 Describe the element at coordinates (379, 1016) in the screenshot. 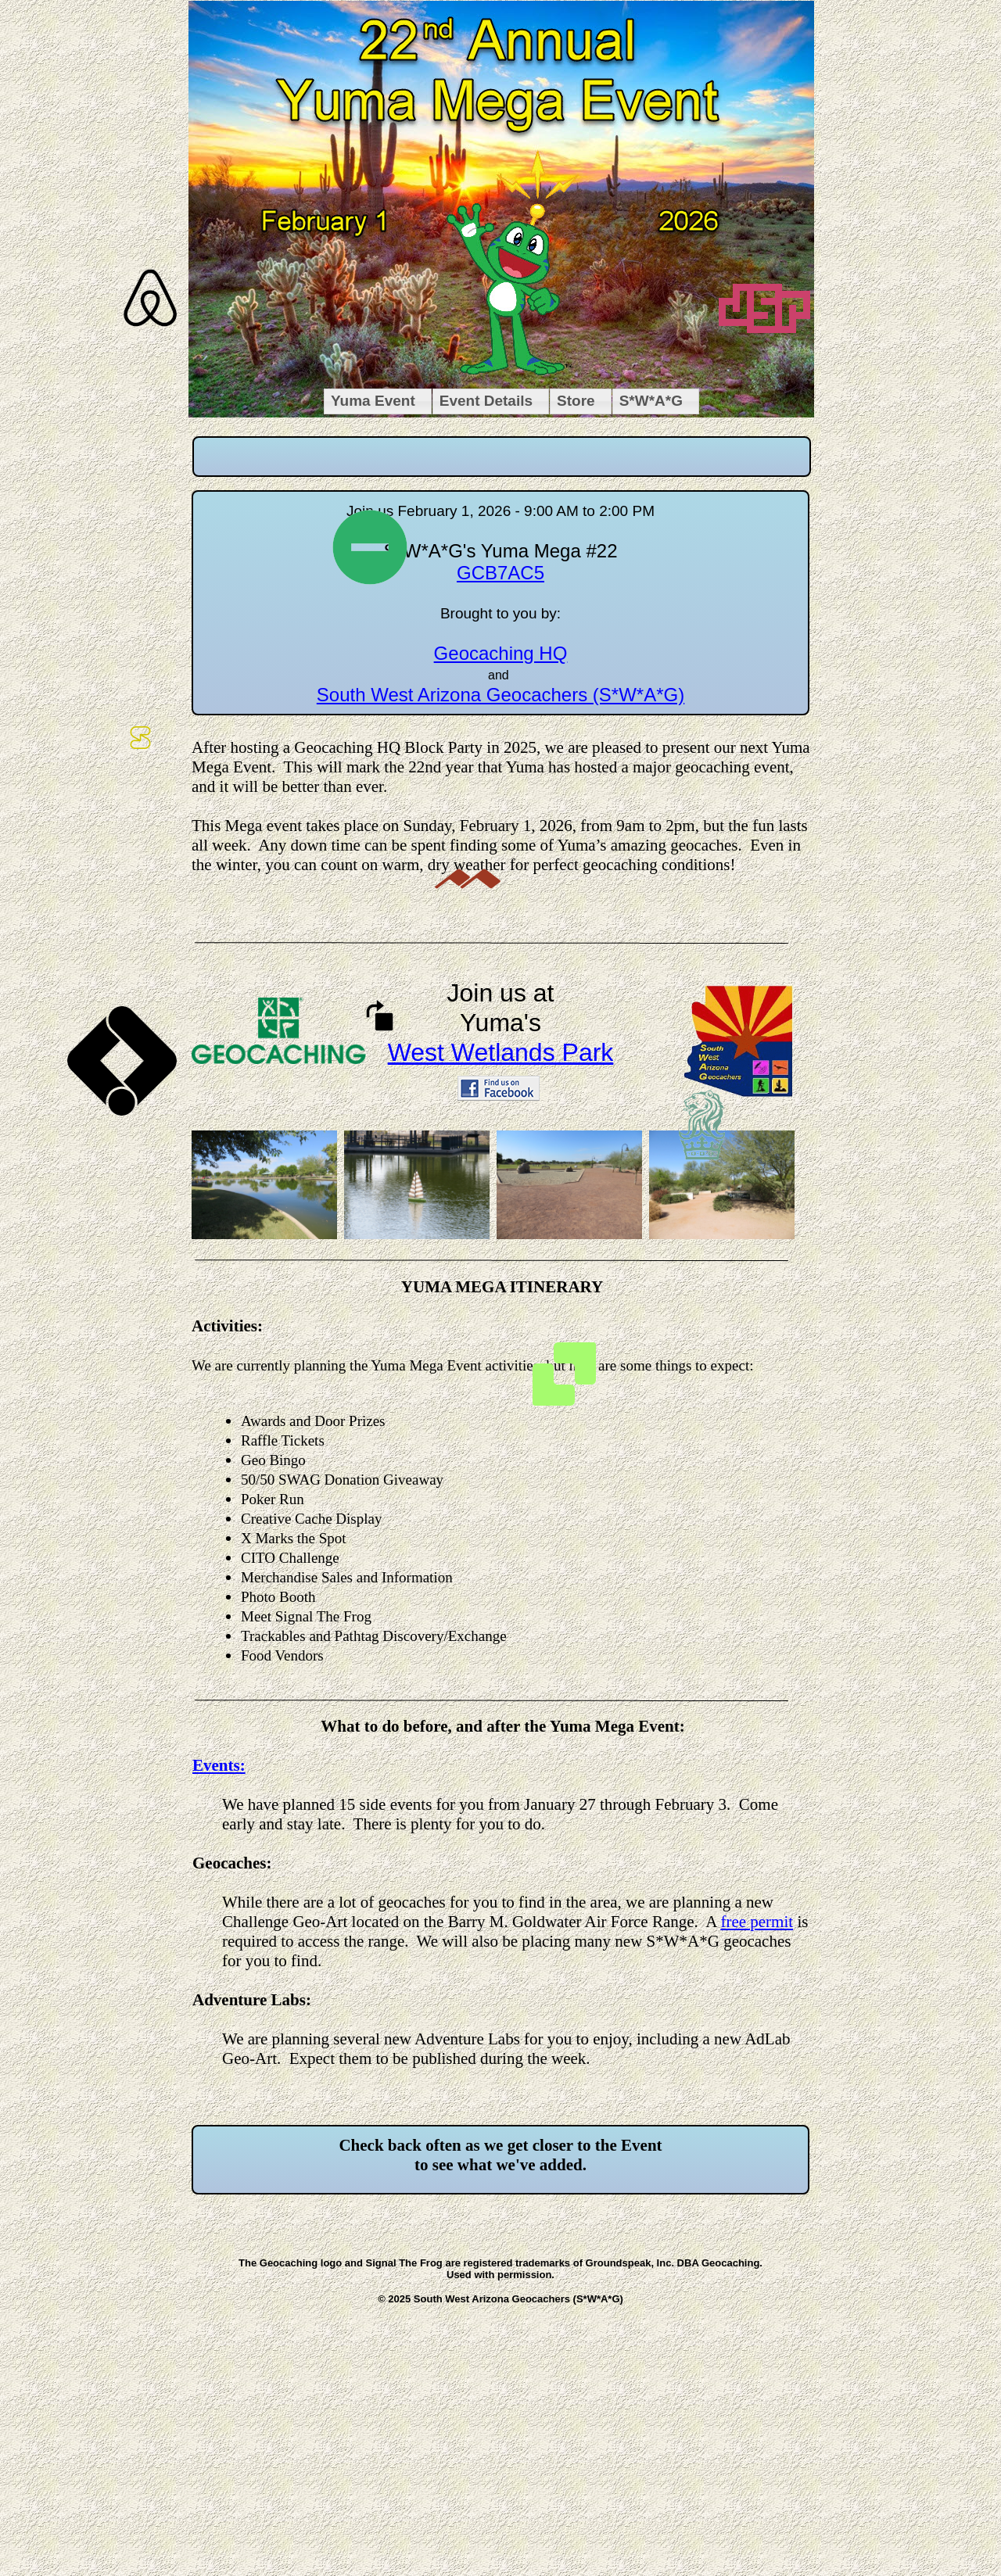

I see `rotate object clockwise` at that location.